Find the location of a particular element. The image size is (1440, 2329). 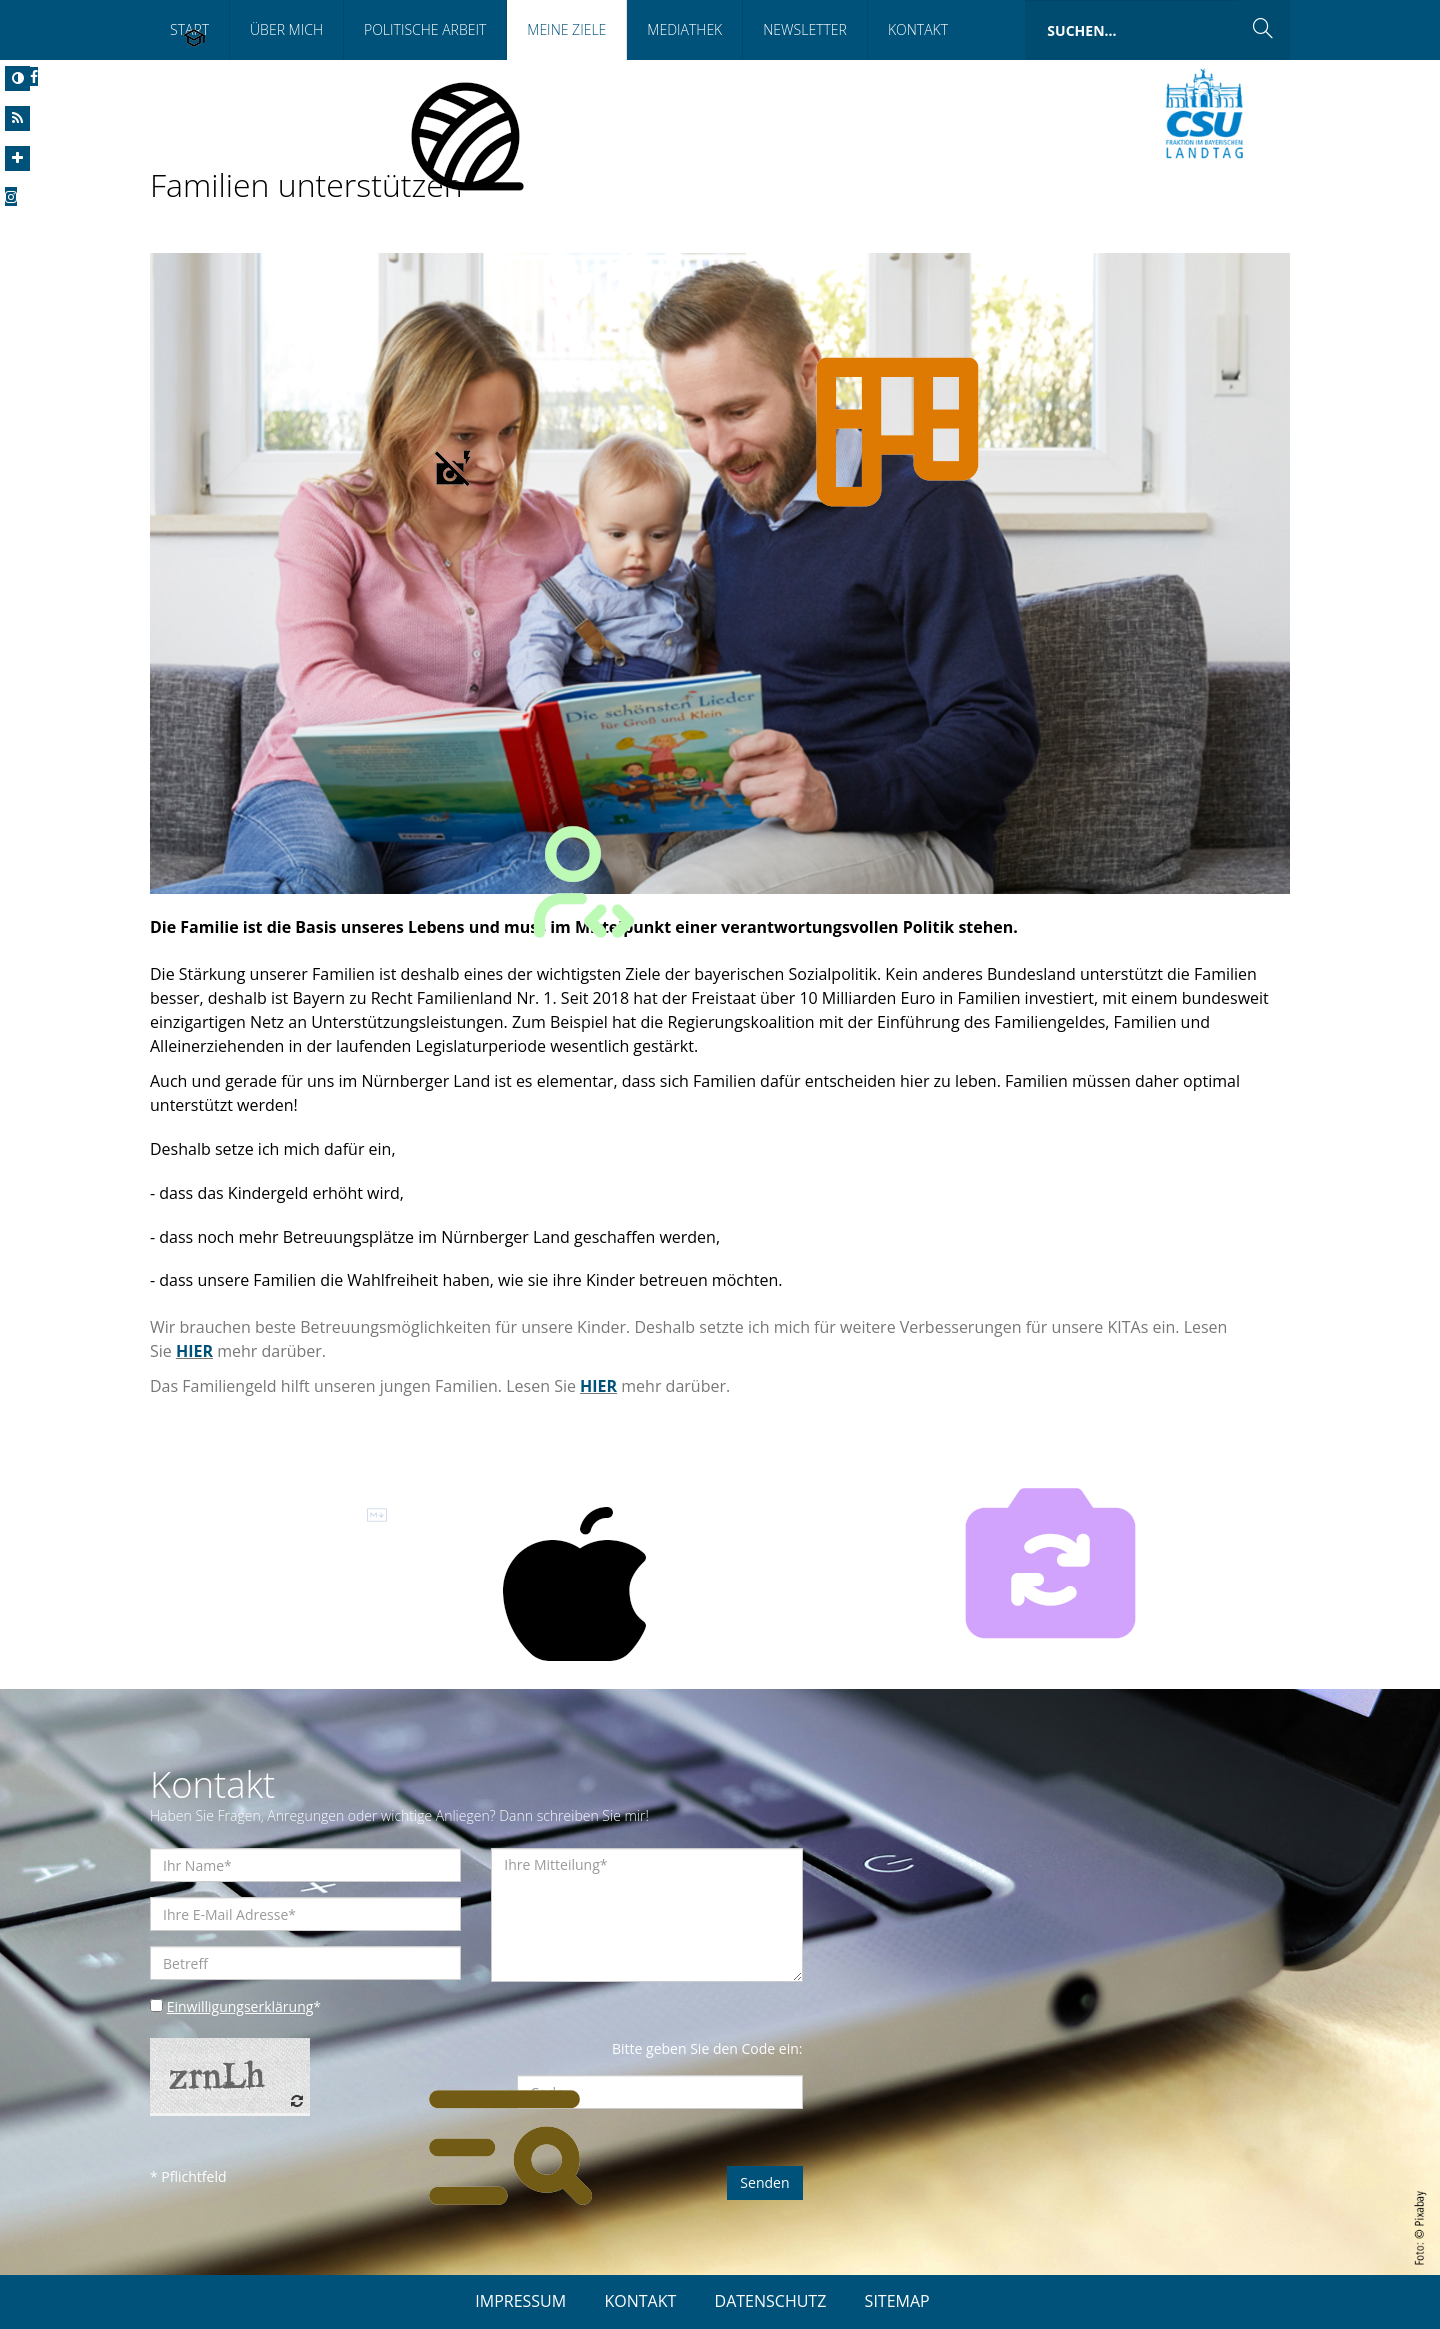

camera flash is disabled is located at coordinates (453, 467).